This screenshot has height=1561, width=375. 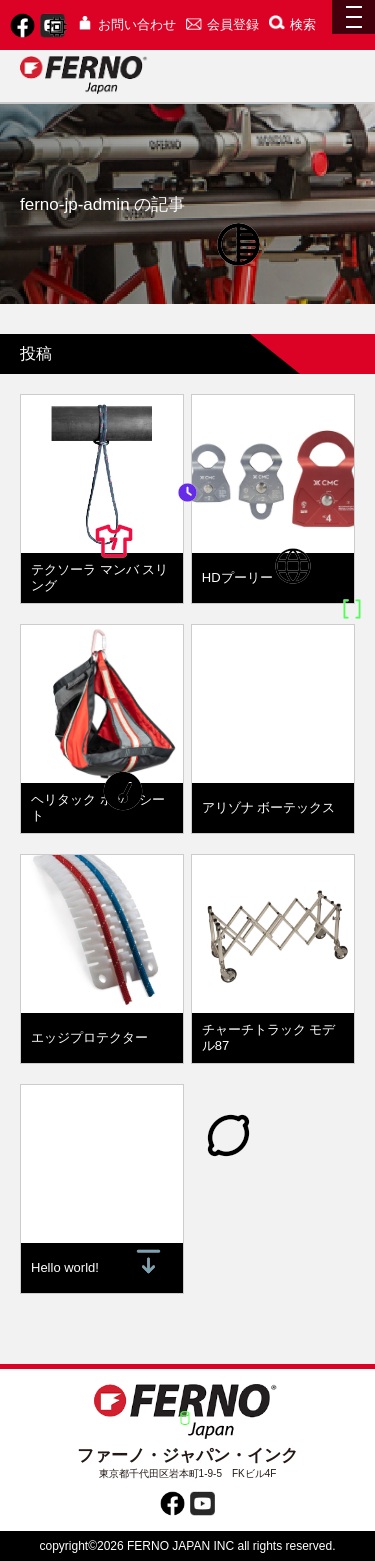 I want to click on insert code or text brackets, so click(x=352, y=609).